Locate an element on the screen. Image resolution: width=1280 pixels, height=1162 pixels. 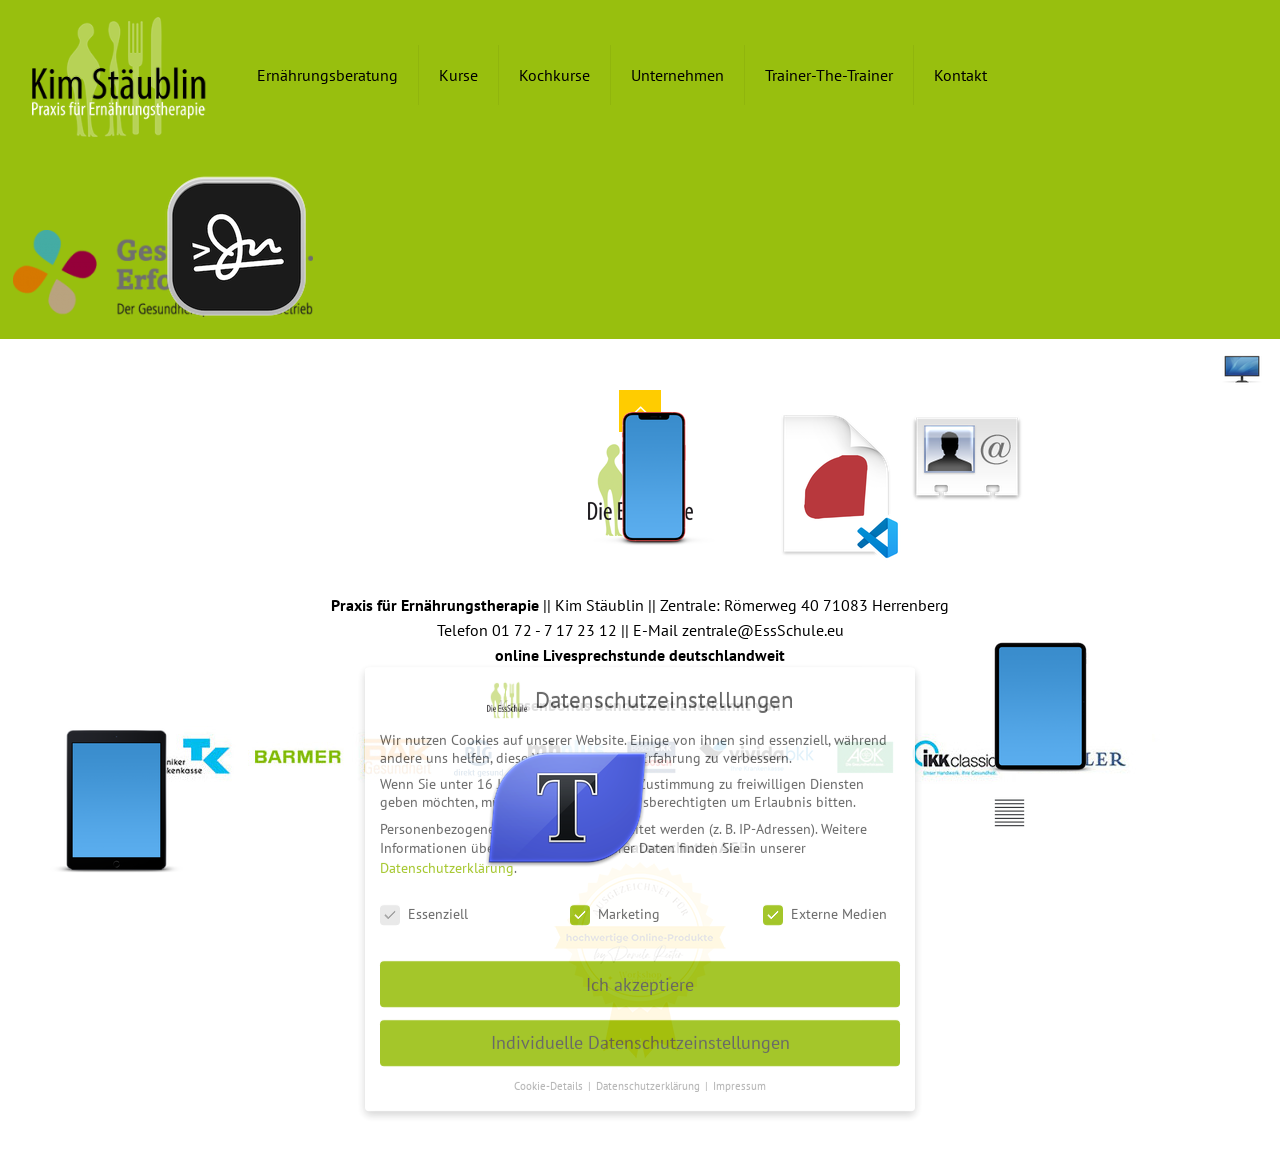
open secretive app for secure key management is located at coordinates (236, 246).